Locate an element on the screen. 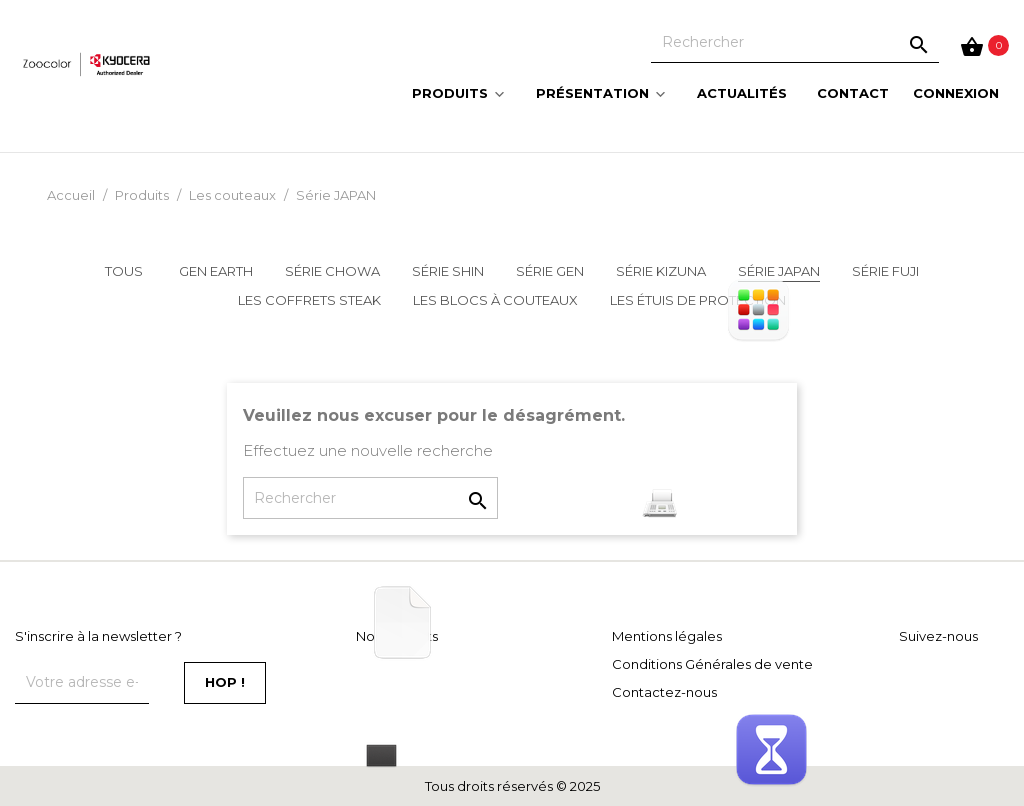 The image size is (1024, 806). indicates magic trackpad is connected via bluetooth is located at coordinates (381, 755).